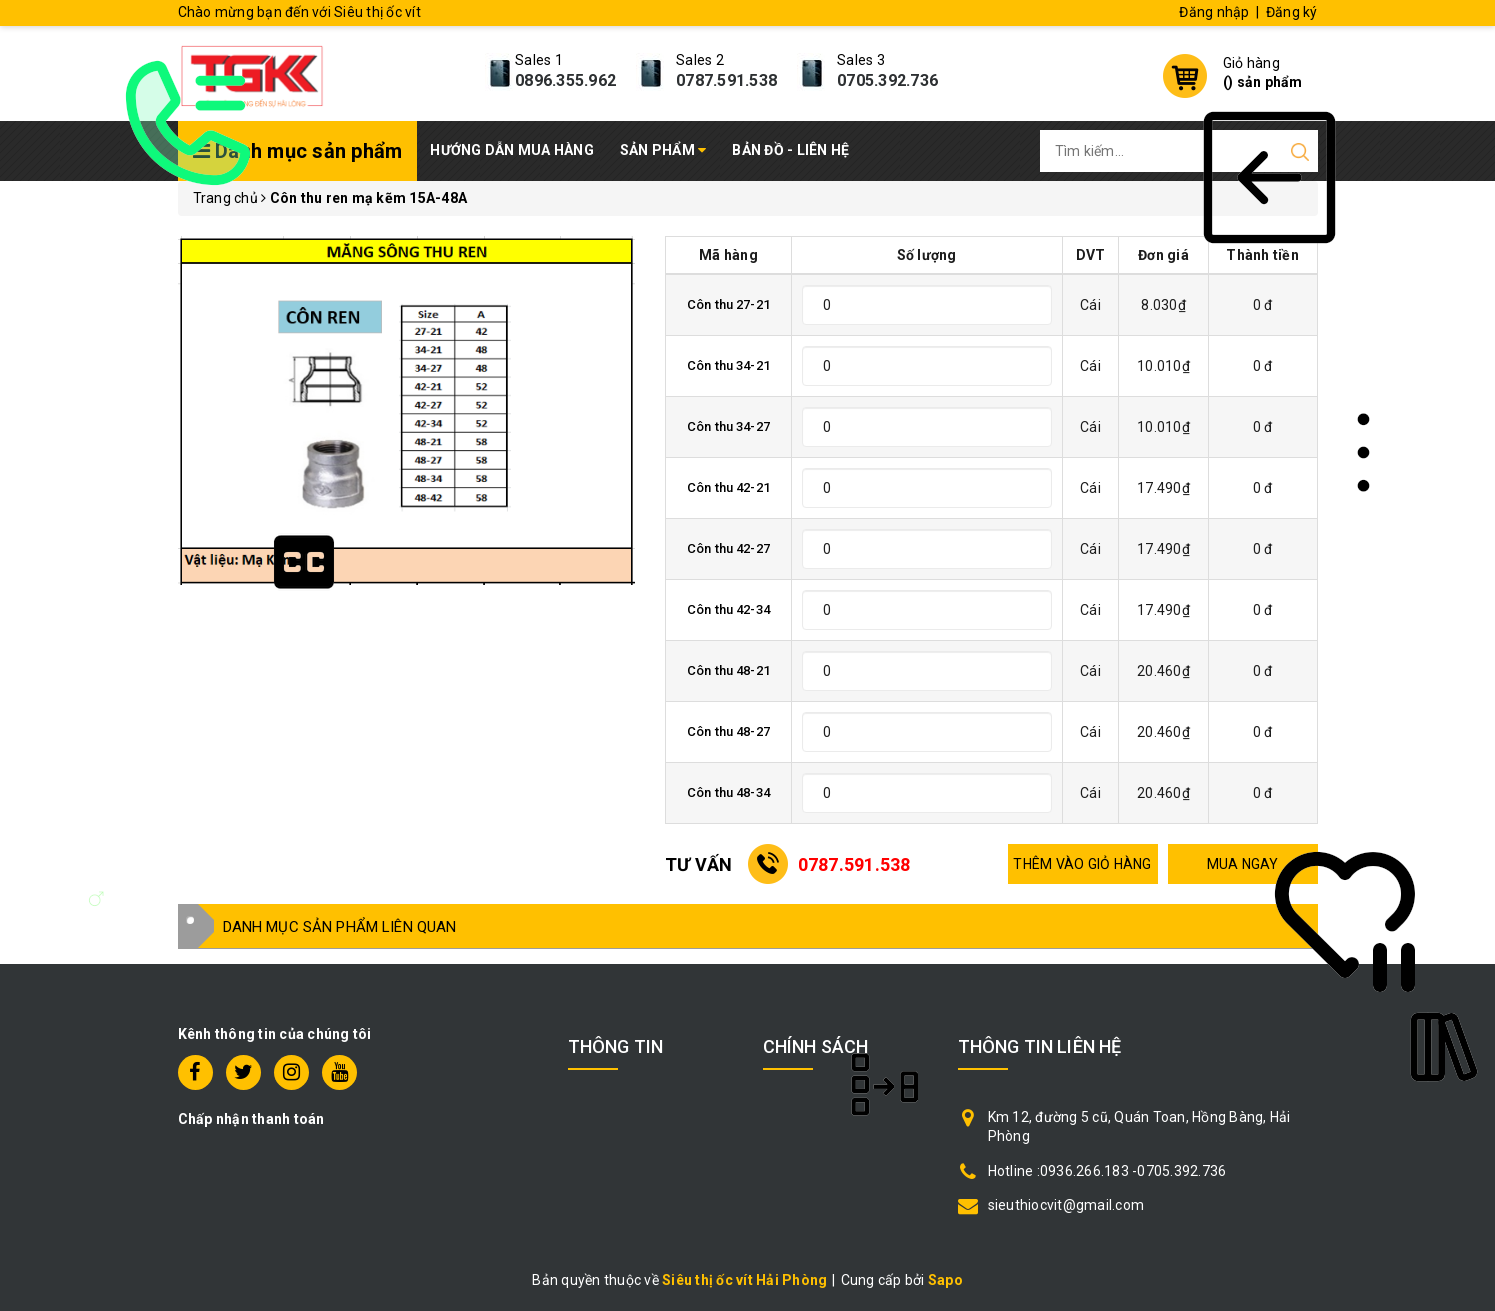  Describe the element at coordinates (882, 1084) in the screenshot. I see `combine or merge multiple items into one` at that location.